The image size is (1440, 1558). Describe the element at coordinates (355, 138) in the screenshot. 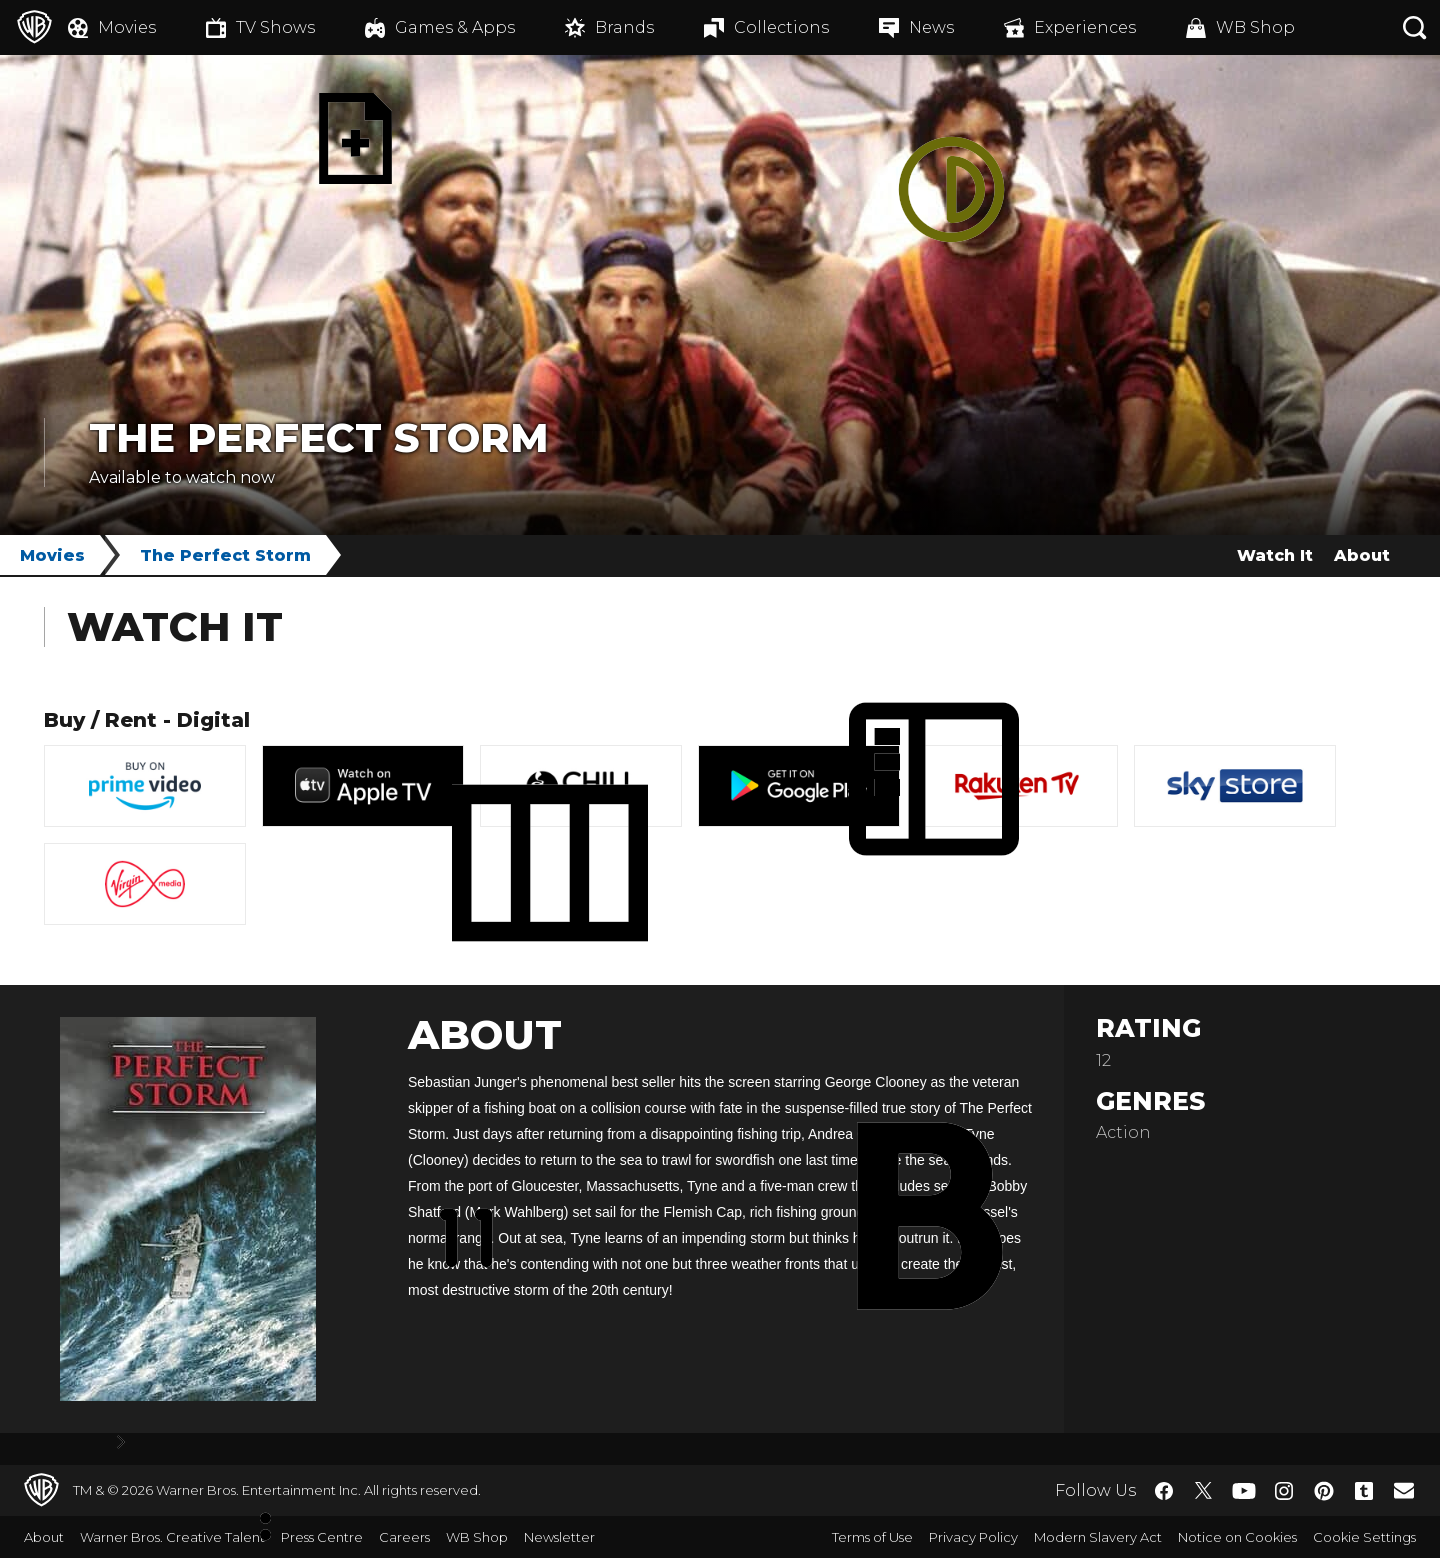

I see `create a new document` at that location.